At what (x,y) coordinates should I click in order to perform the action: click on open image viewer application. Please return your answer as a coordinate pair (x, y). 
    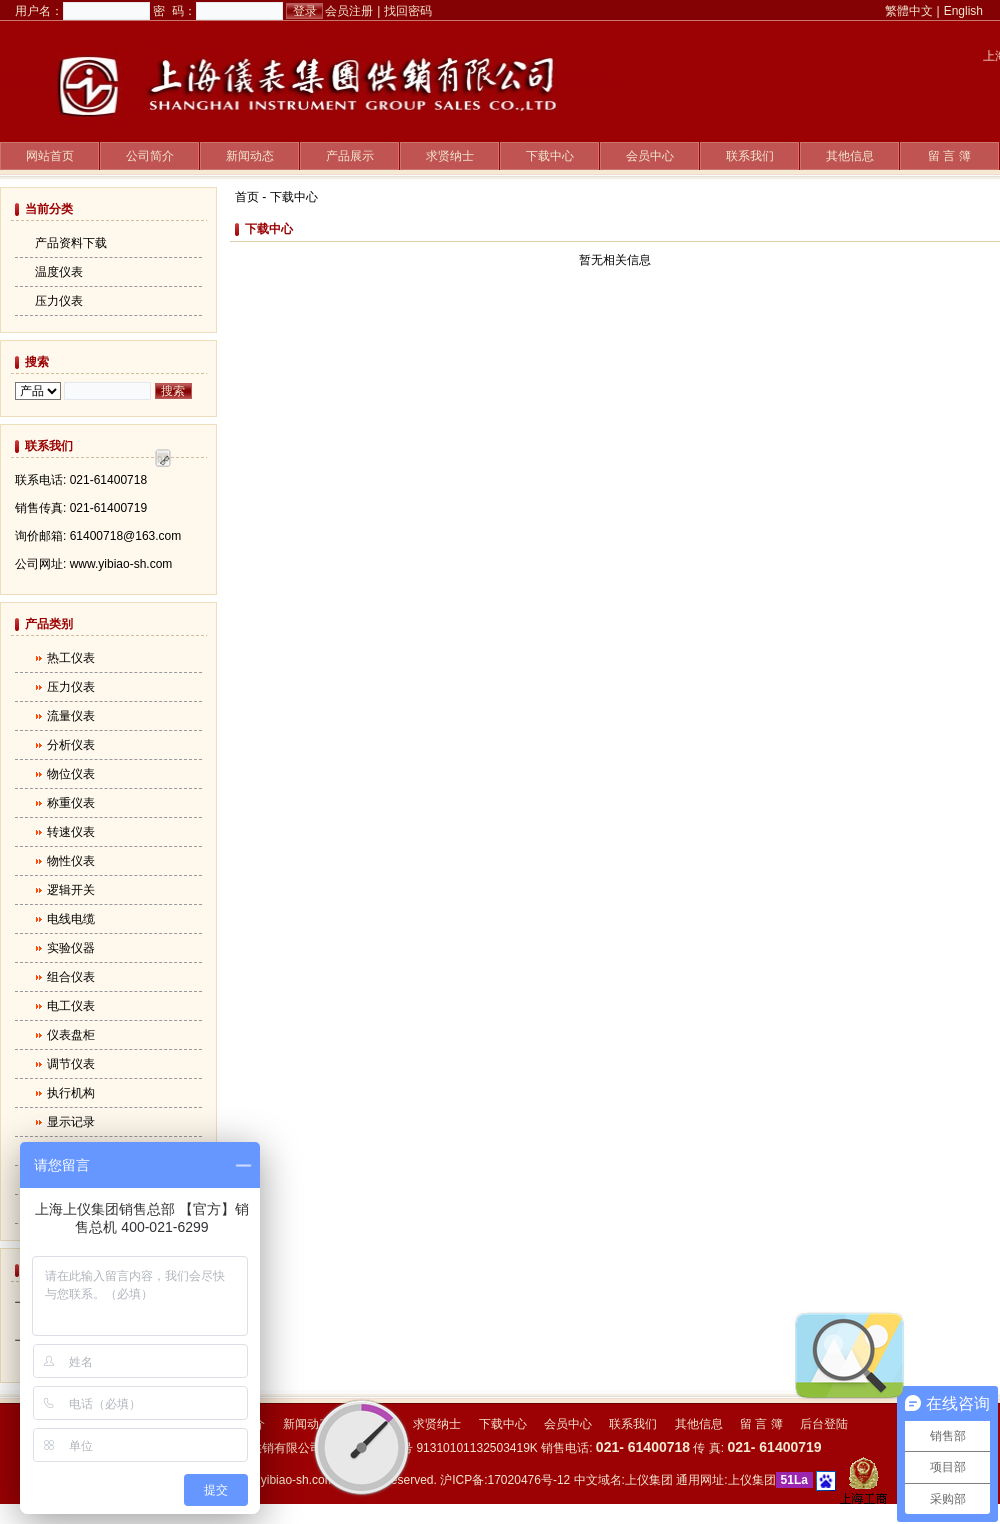
    Looking at the image, I should click on (849, 1355).